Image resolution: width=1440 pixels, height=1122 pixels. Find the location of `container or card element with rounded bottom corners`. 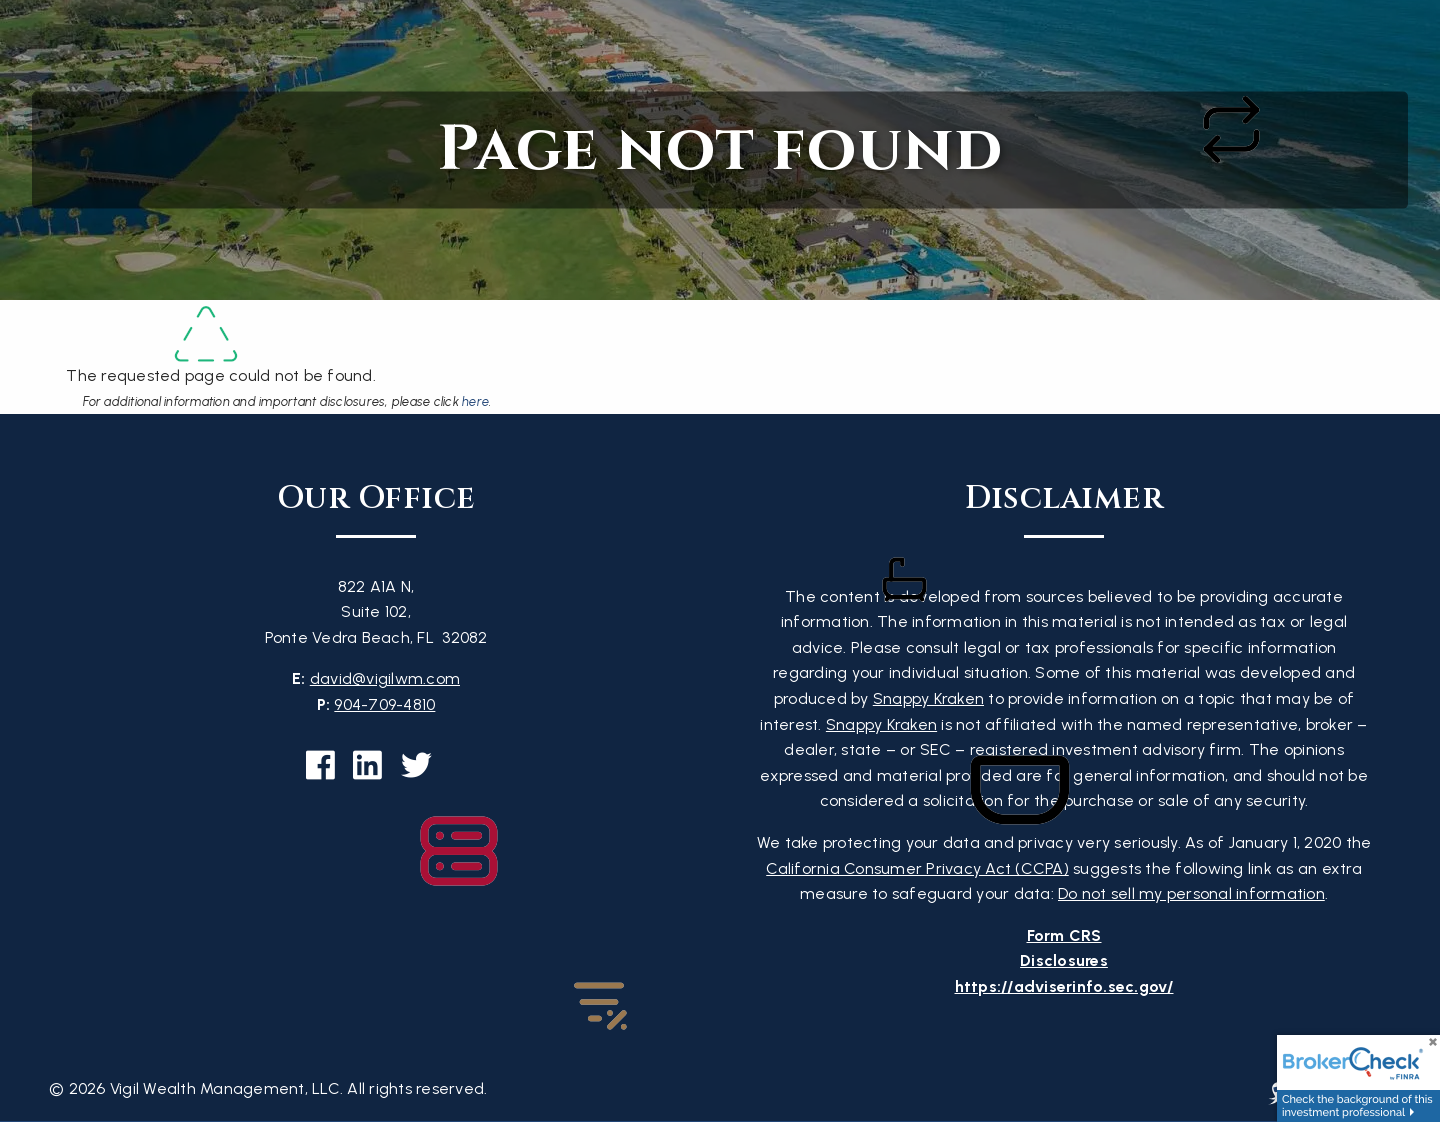

container or card element with rounded bottom corners is located at coordinates (1020, 790).